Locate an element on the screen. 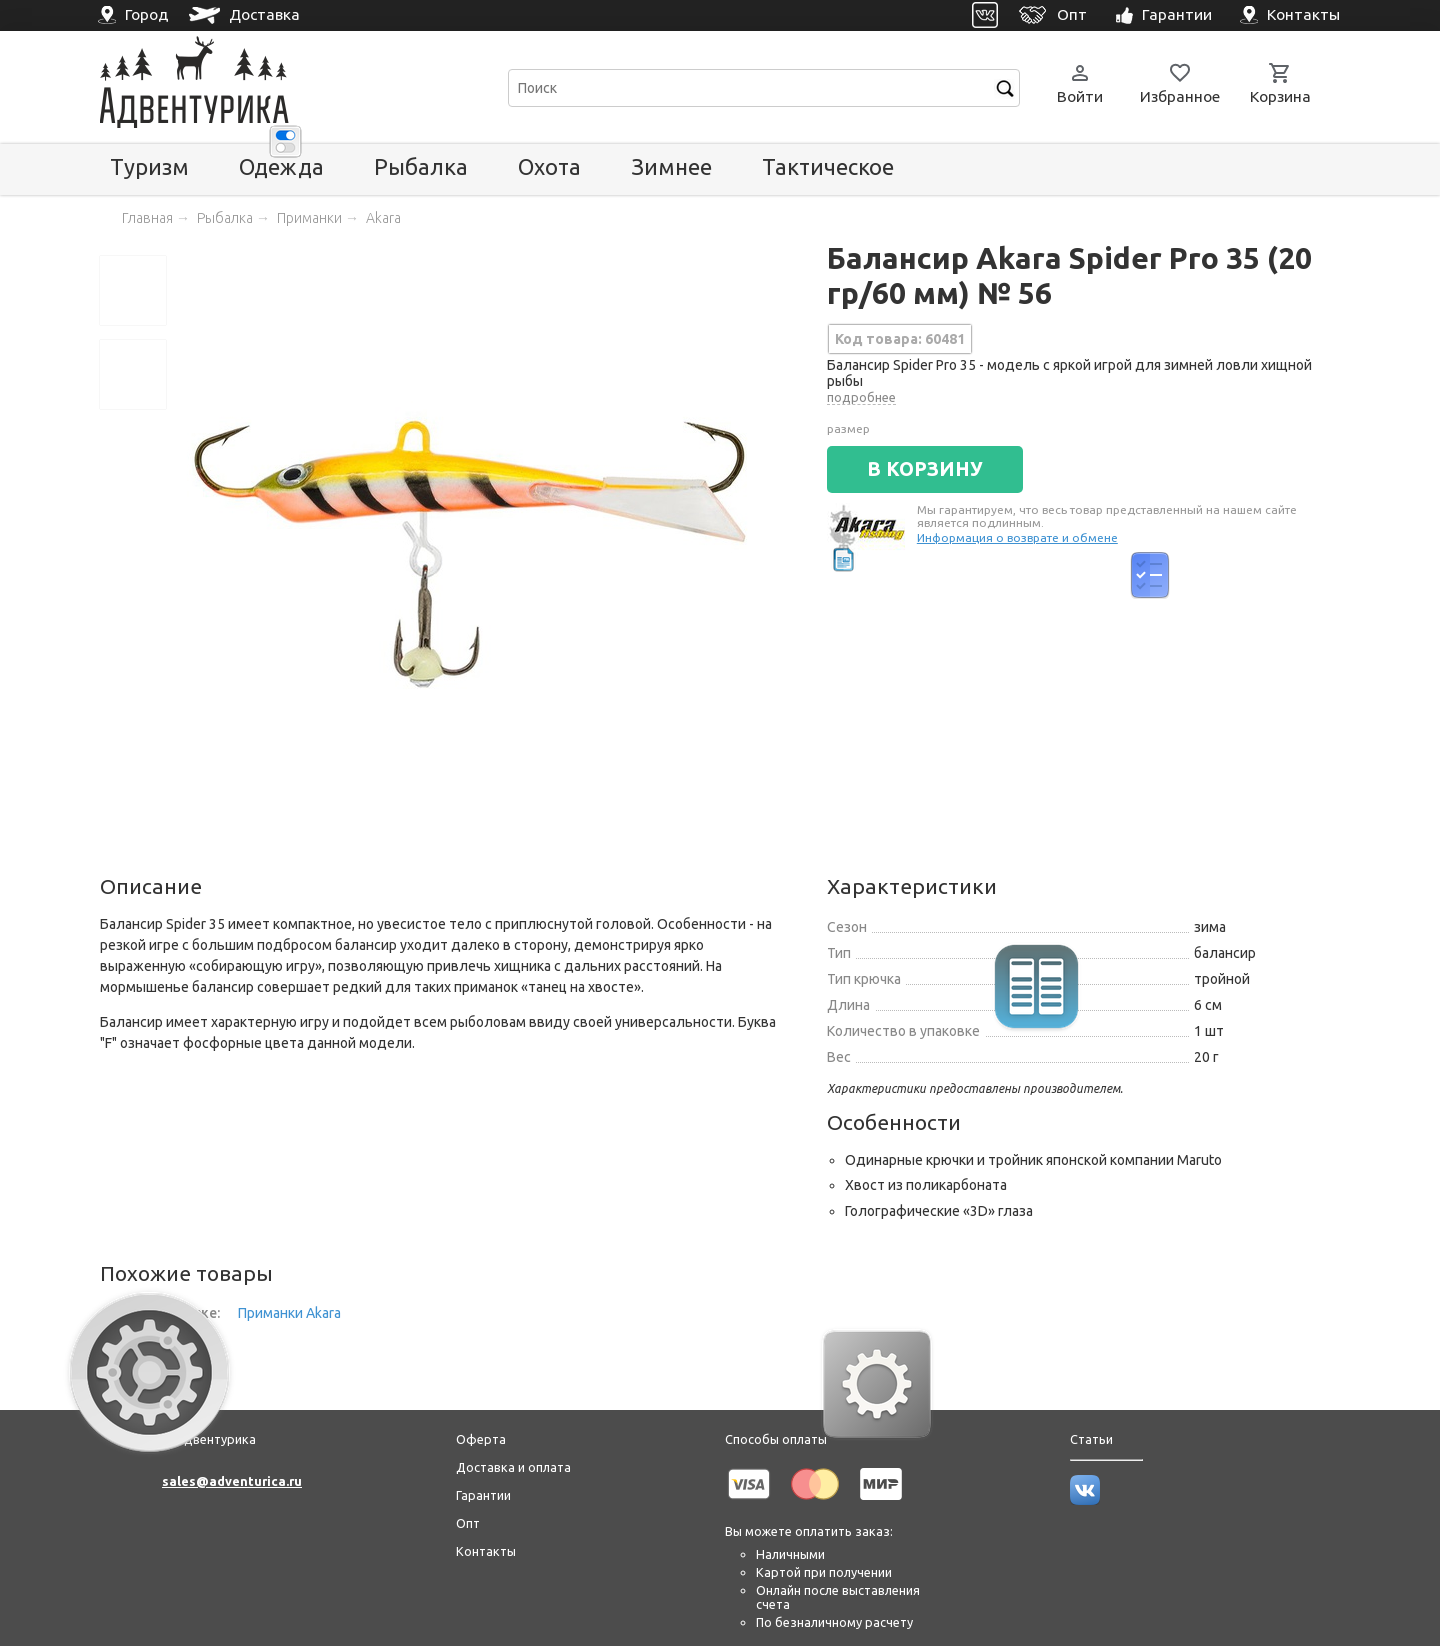 Image resolution: width=1440 pixels, height=1646 pixels. open the to-do list app is located at coordinates (1150, 575).